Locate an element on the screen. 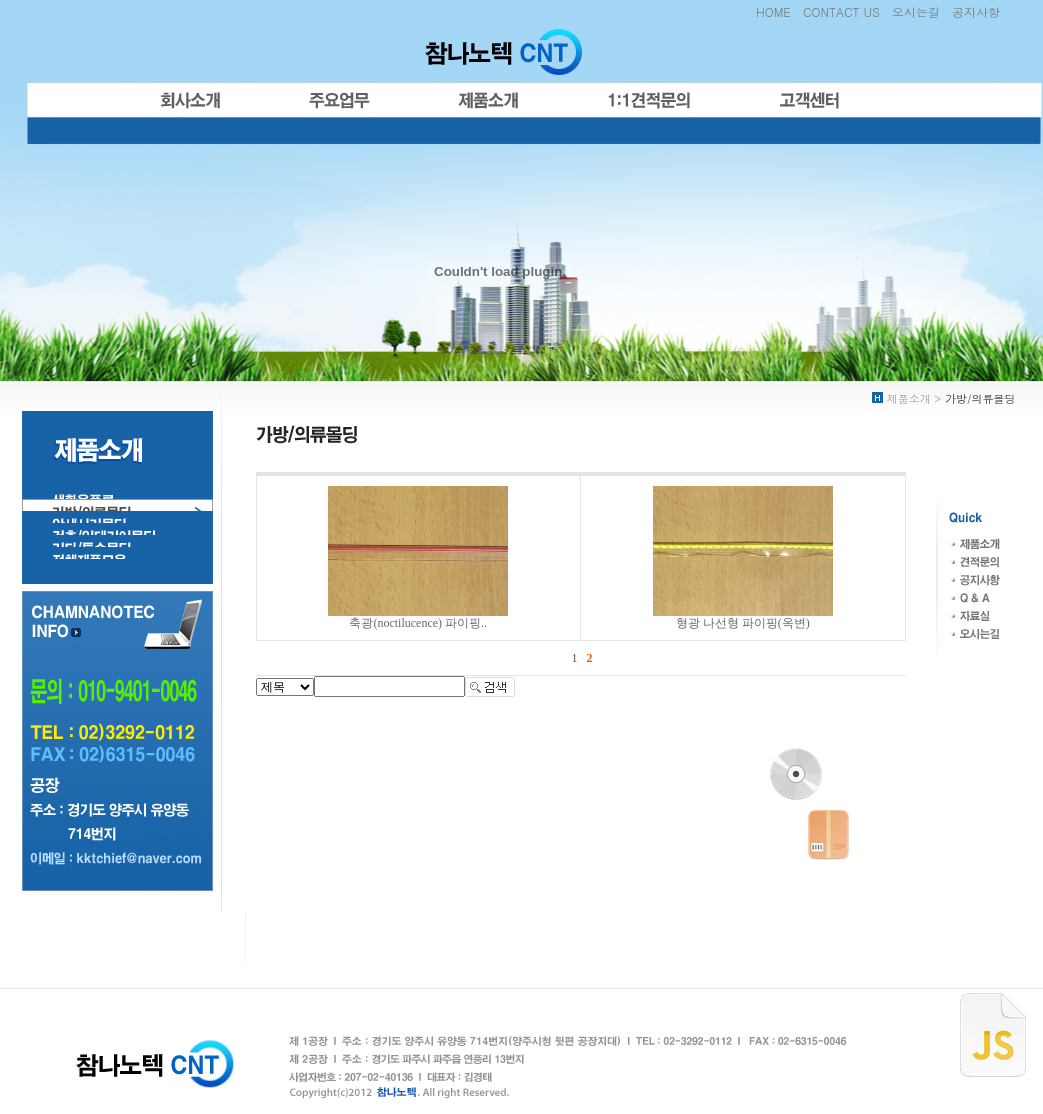 This screenshot has width=1043, height=1114. access dvd or optical disc drive is located at coordinates (796, 774).